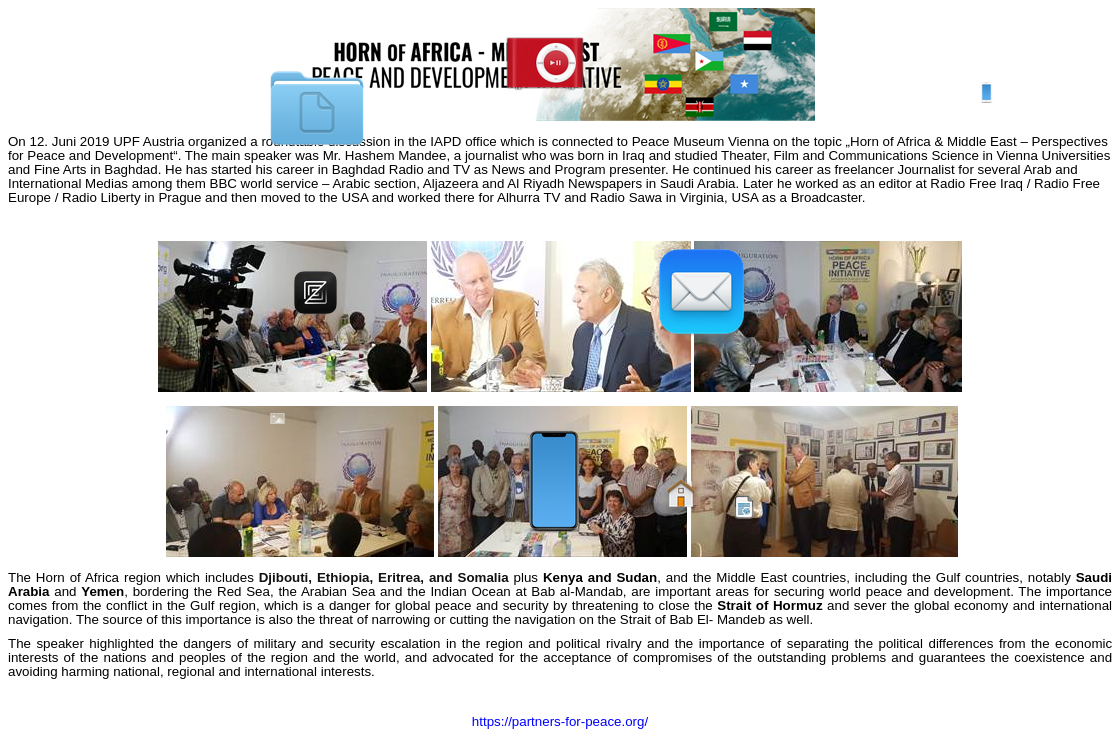  I want to click on open the mail app, so click(701, 291).